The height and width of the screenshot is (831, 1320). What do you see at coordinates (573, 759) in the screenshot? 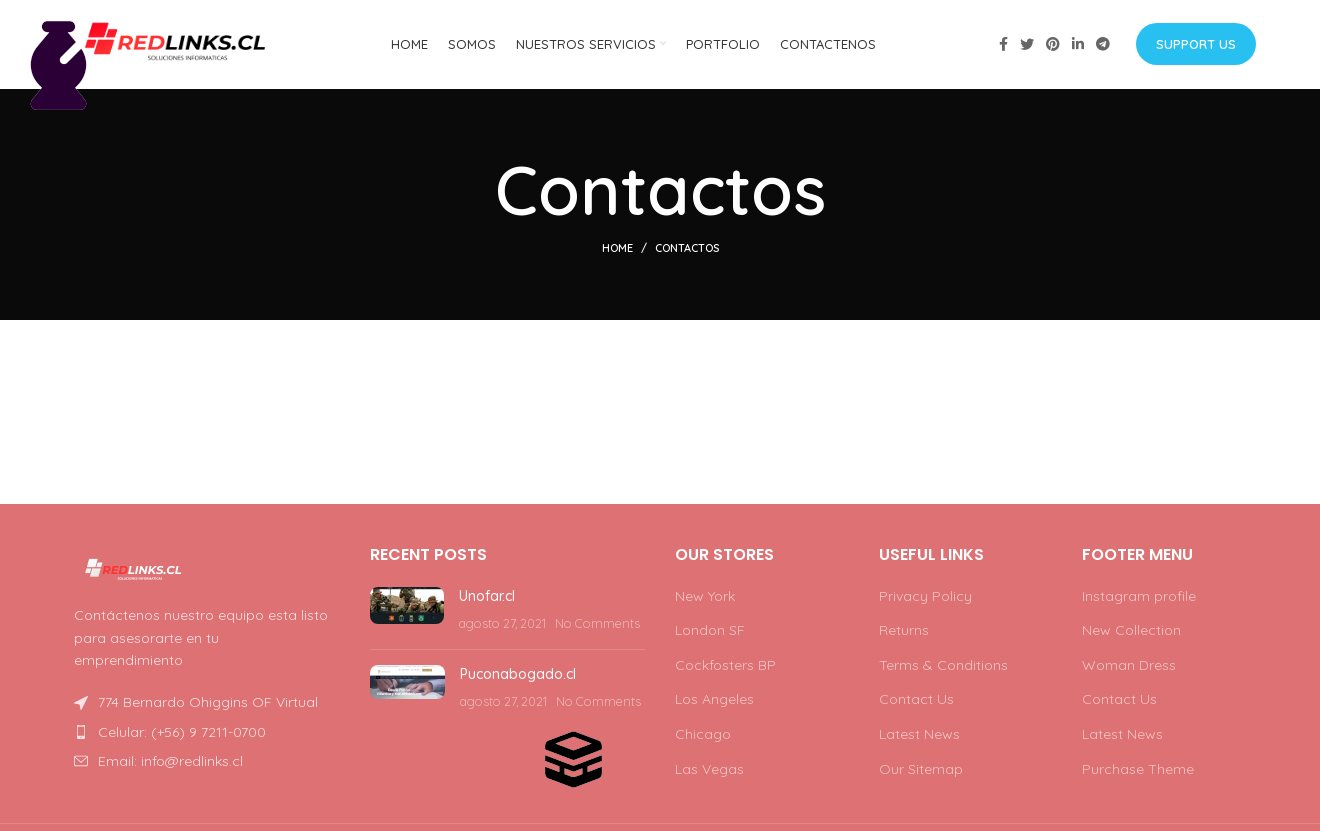
I see `access islamic prayer times or qibla direction` at bounding box center [573, 759].